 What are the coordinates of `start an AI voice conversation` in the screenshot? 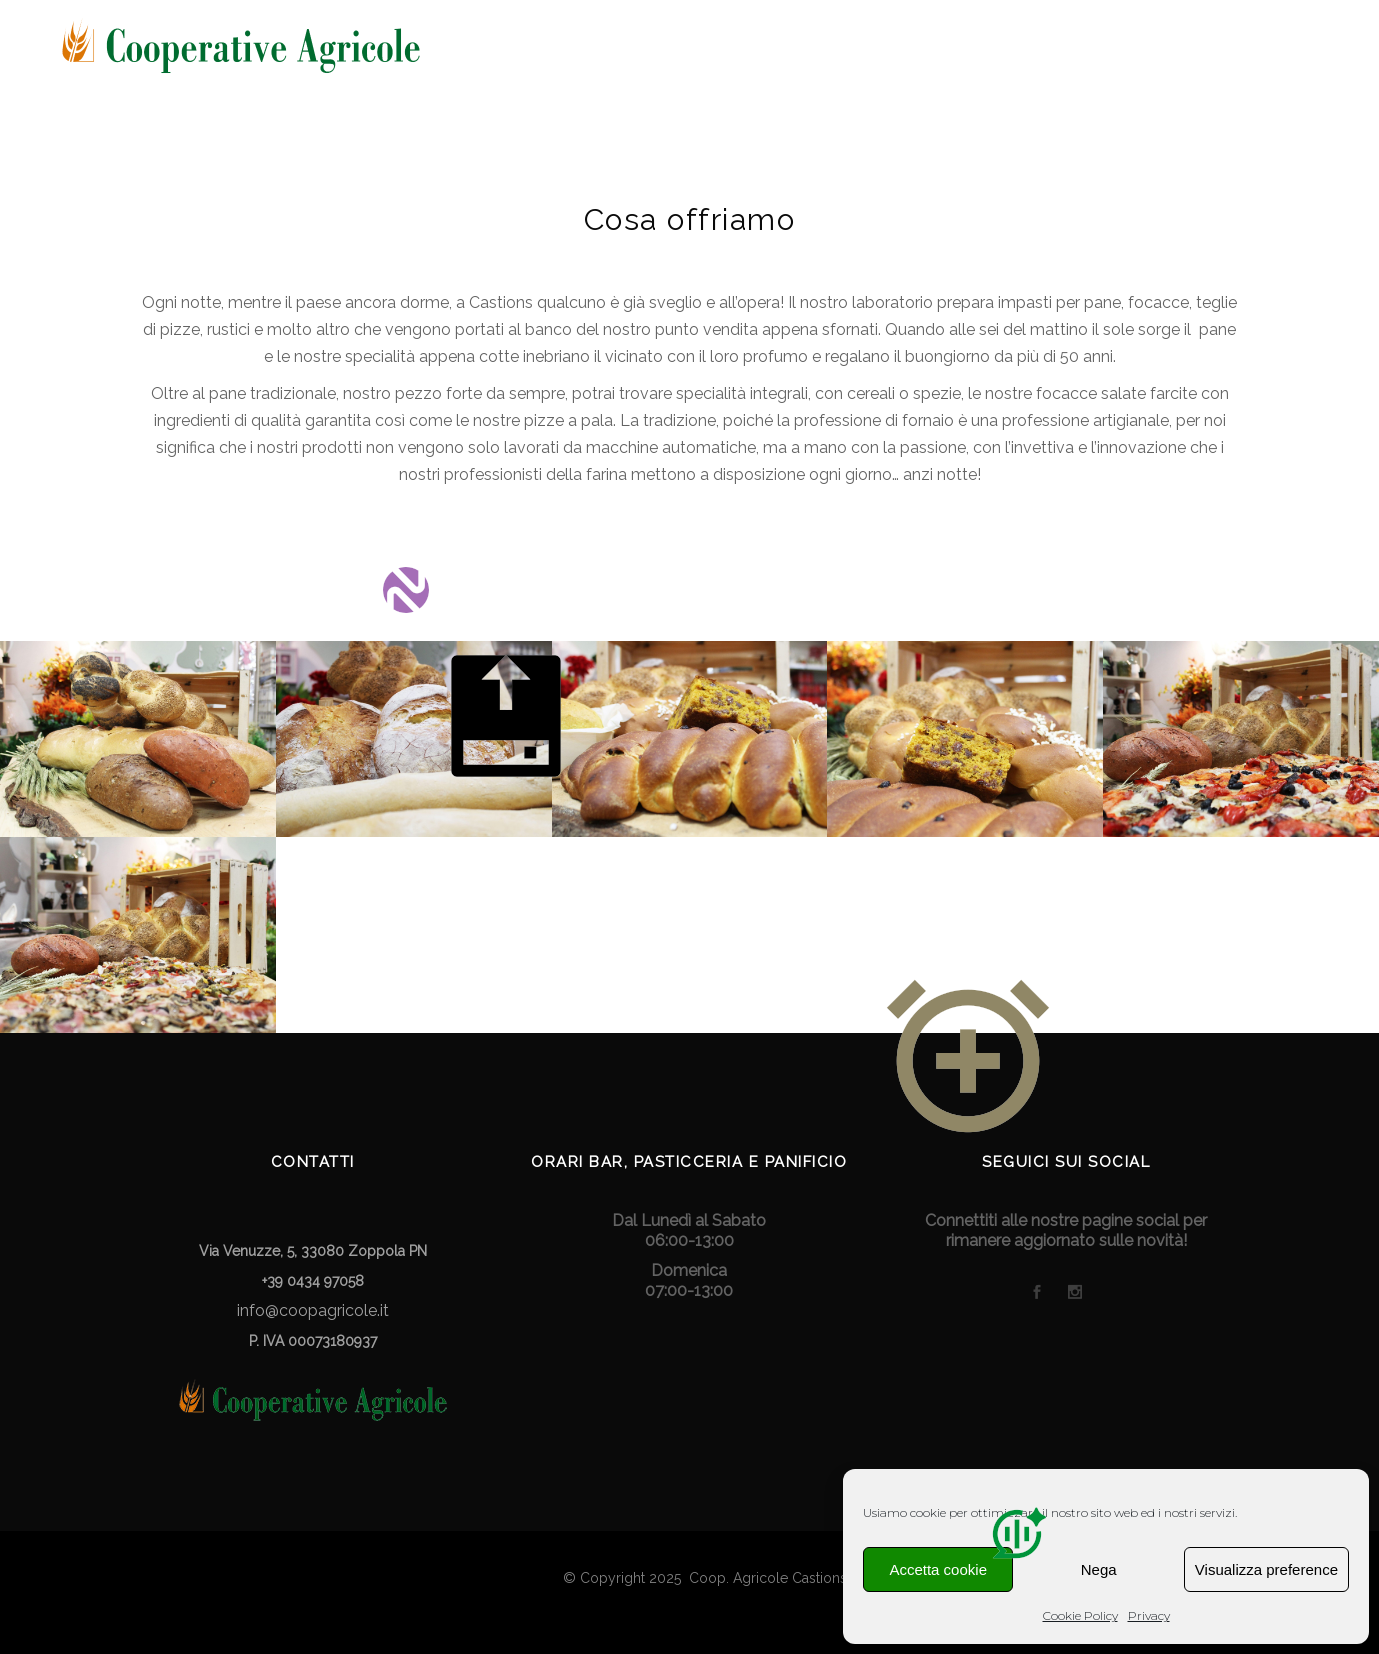 It's located at (1017, 1534).